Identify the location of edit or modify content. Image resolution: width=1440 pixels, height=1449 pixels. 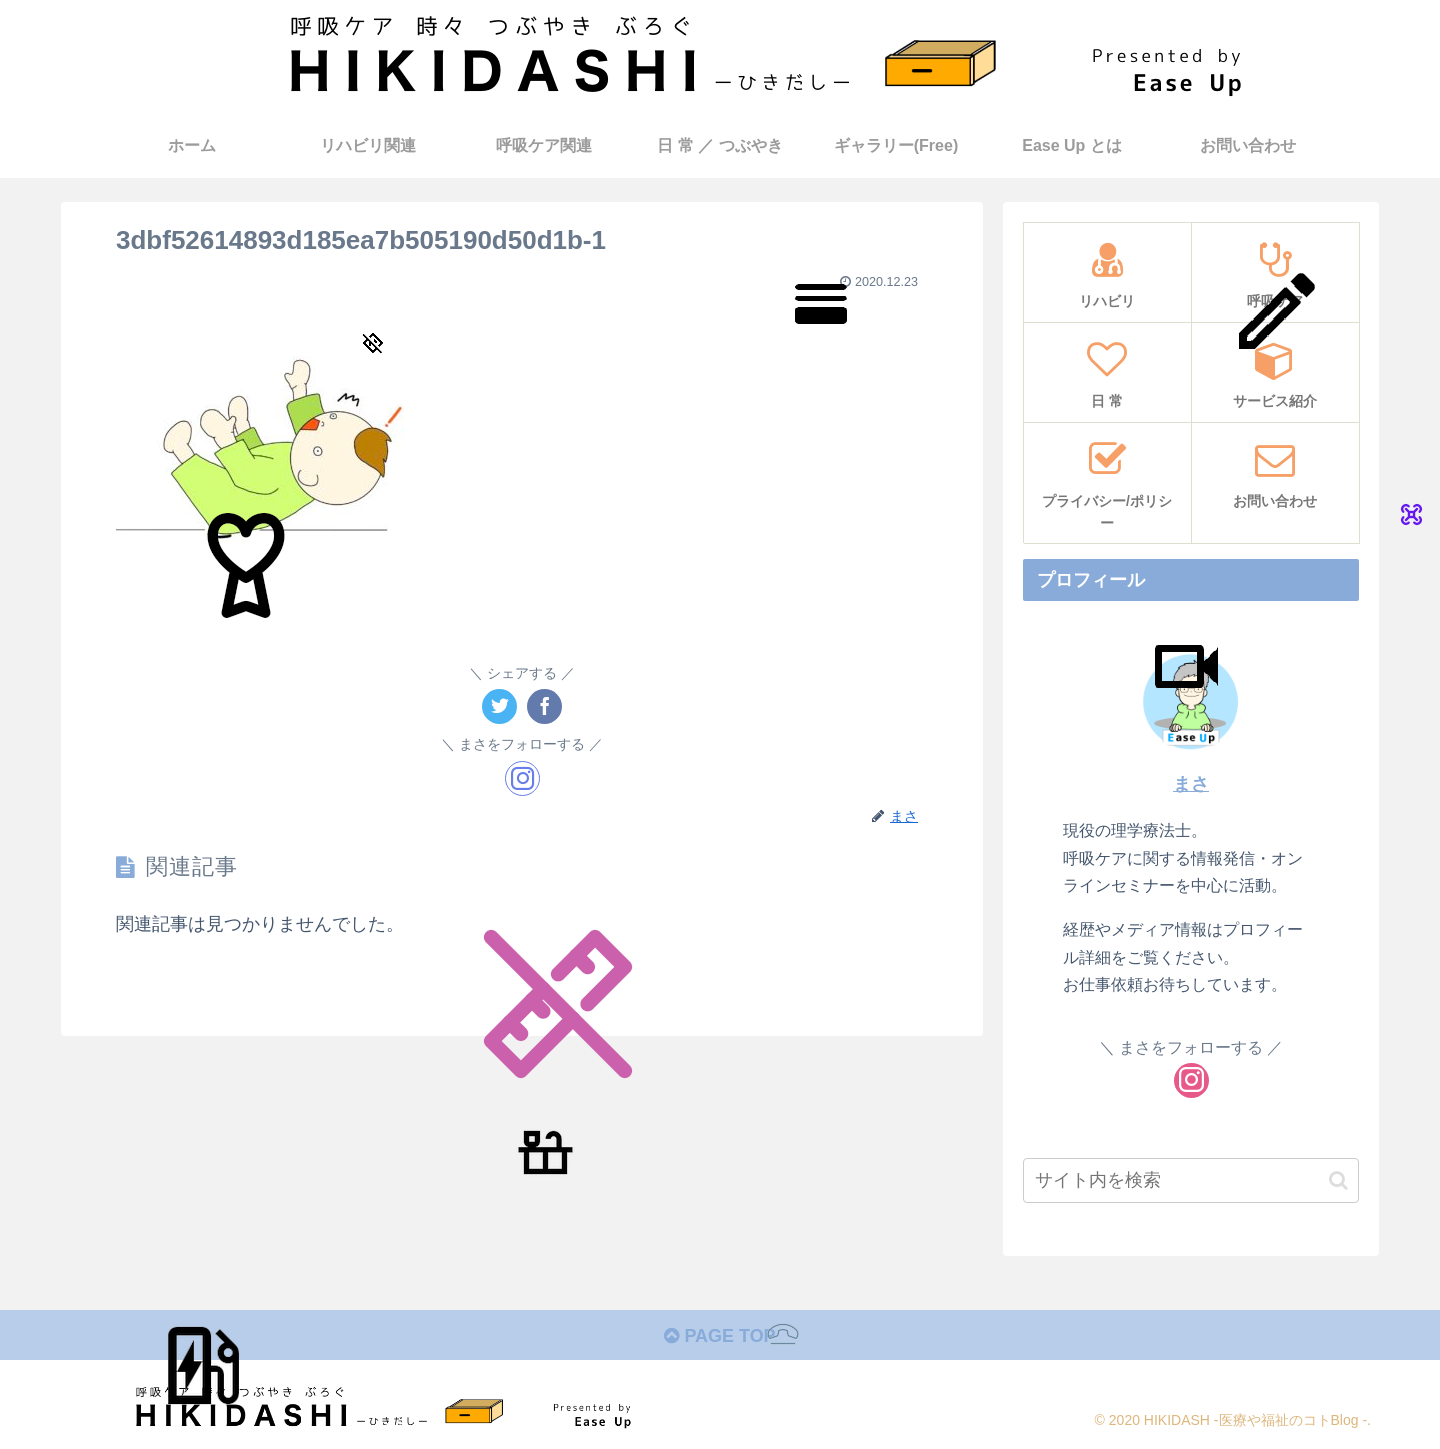
(1277, 311).